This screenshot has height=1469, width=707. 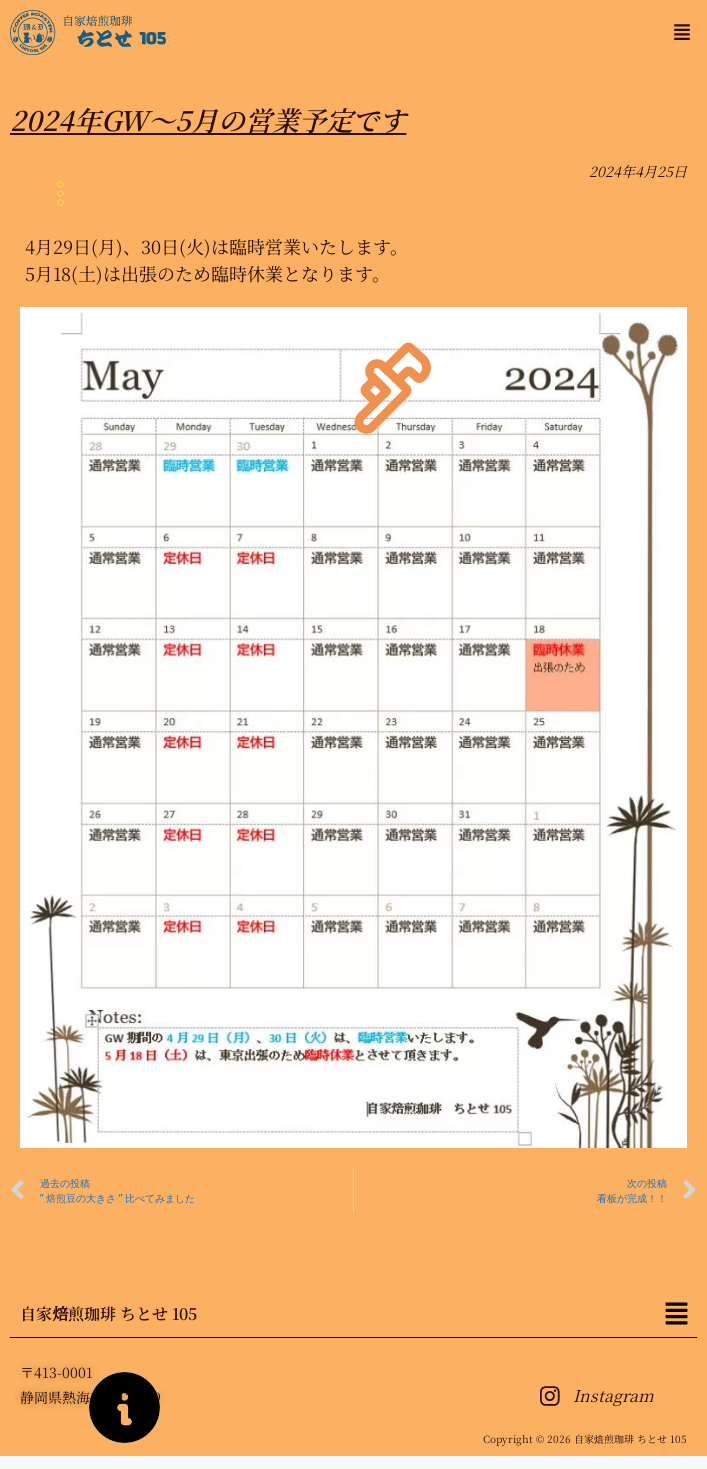 What do you see at coordinates (392, 389) in the screenshot?
I see `access tools or settings` at bounding box center [392, 389].